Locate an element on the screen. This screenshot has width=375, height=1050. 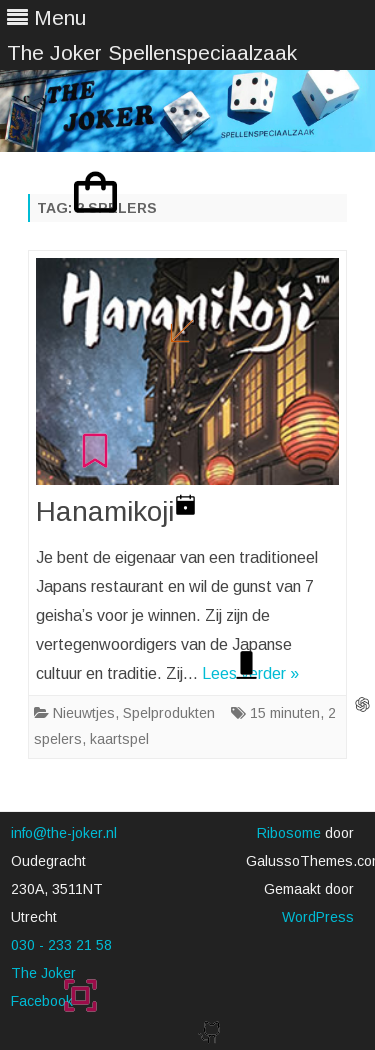
view your shopping bag is located at coordinates (95, 194).